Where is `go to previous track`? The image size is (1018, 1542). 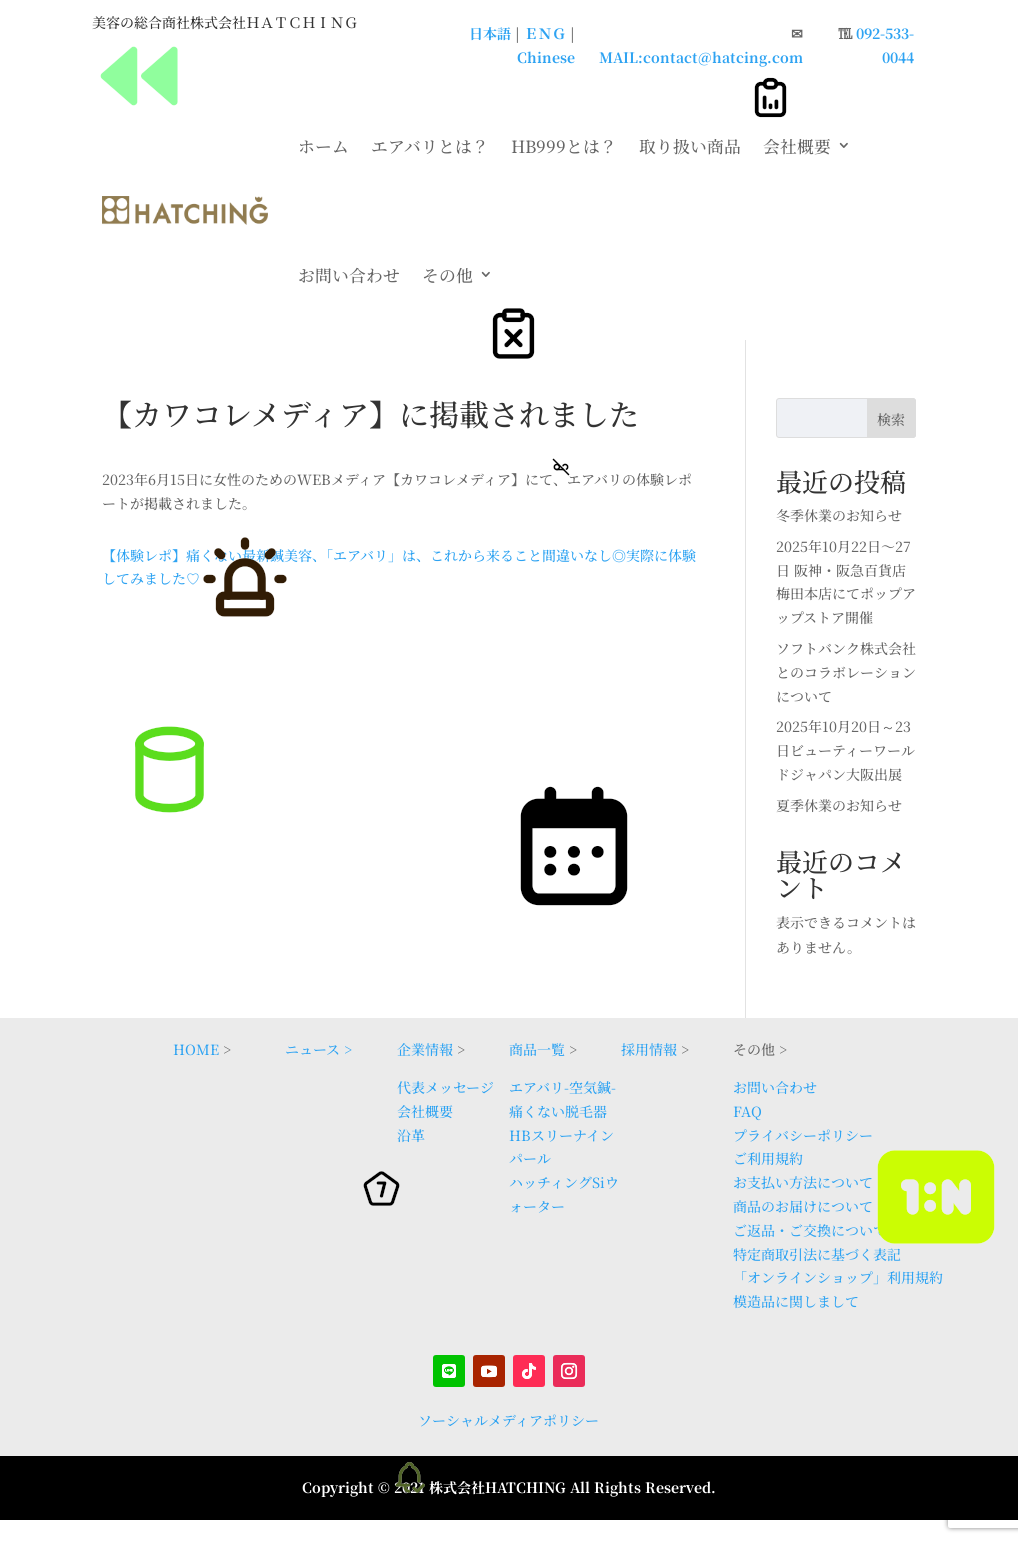 go to previous track is located at coordinates (141, 76).